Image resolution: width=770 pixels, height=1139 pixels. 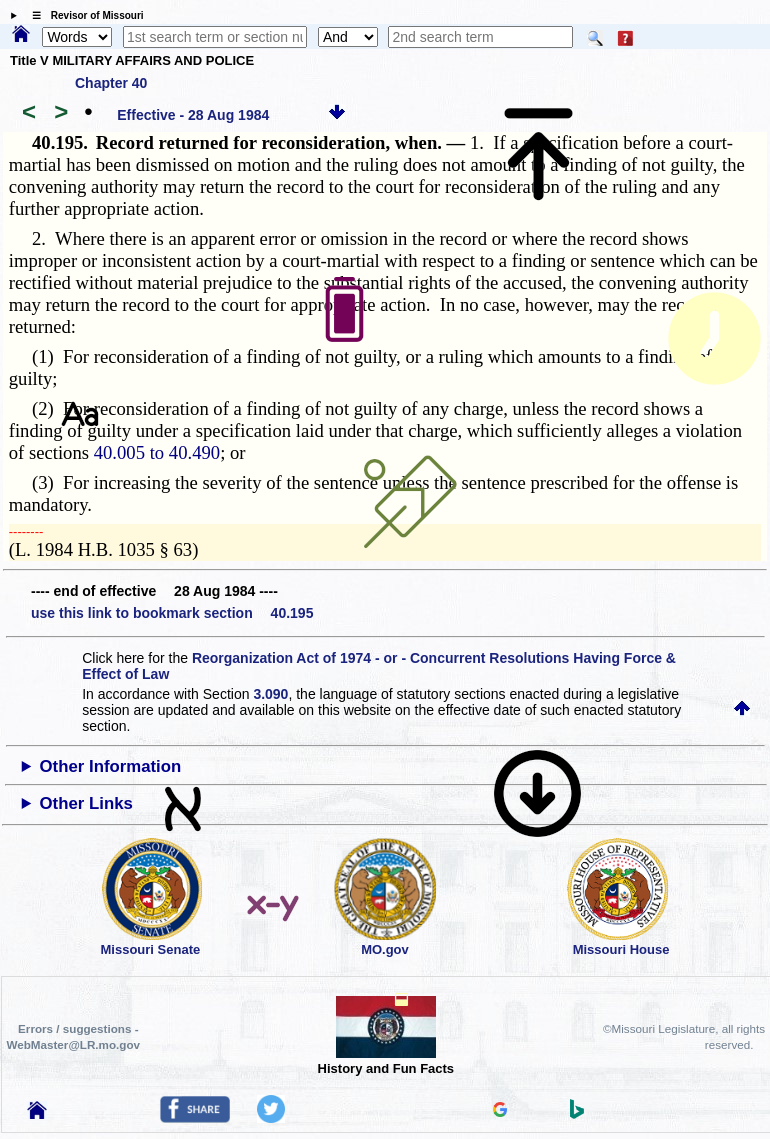 What do you see at coordinates (273, 905) in the screenshot?
I see `subtract y value from x in a calculation` at bounding box center [273, 905].